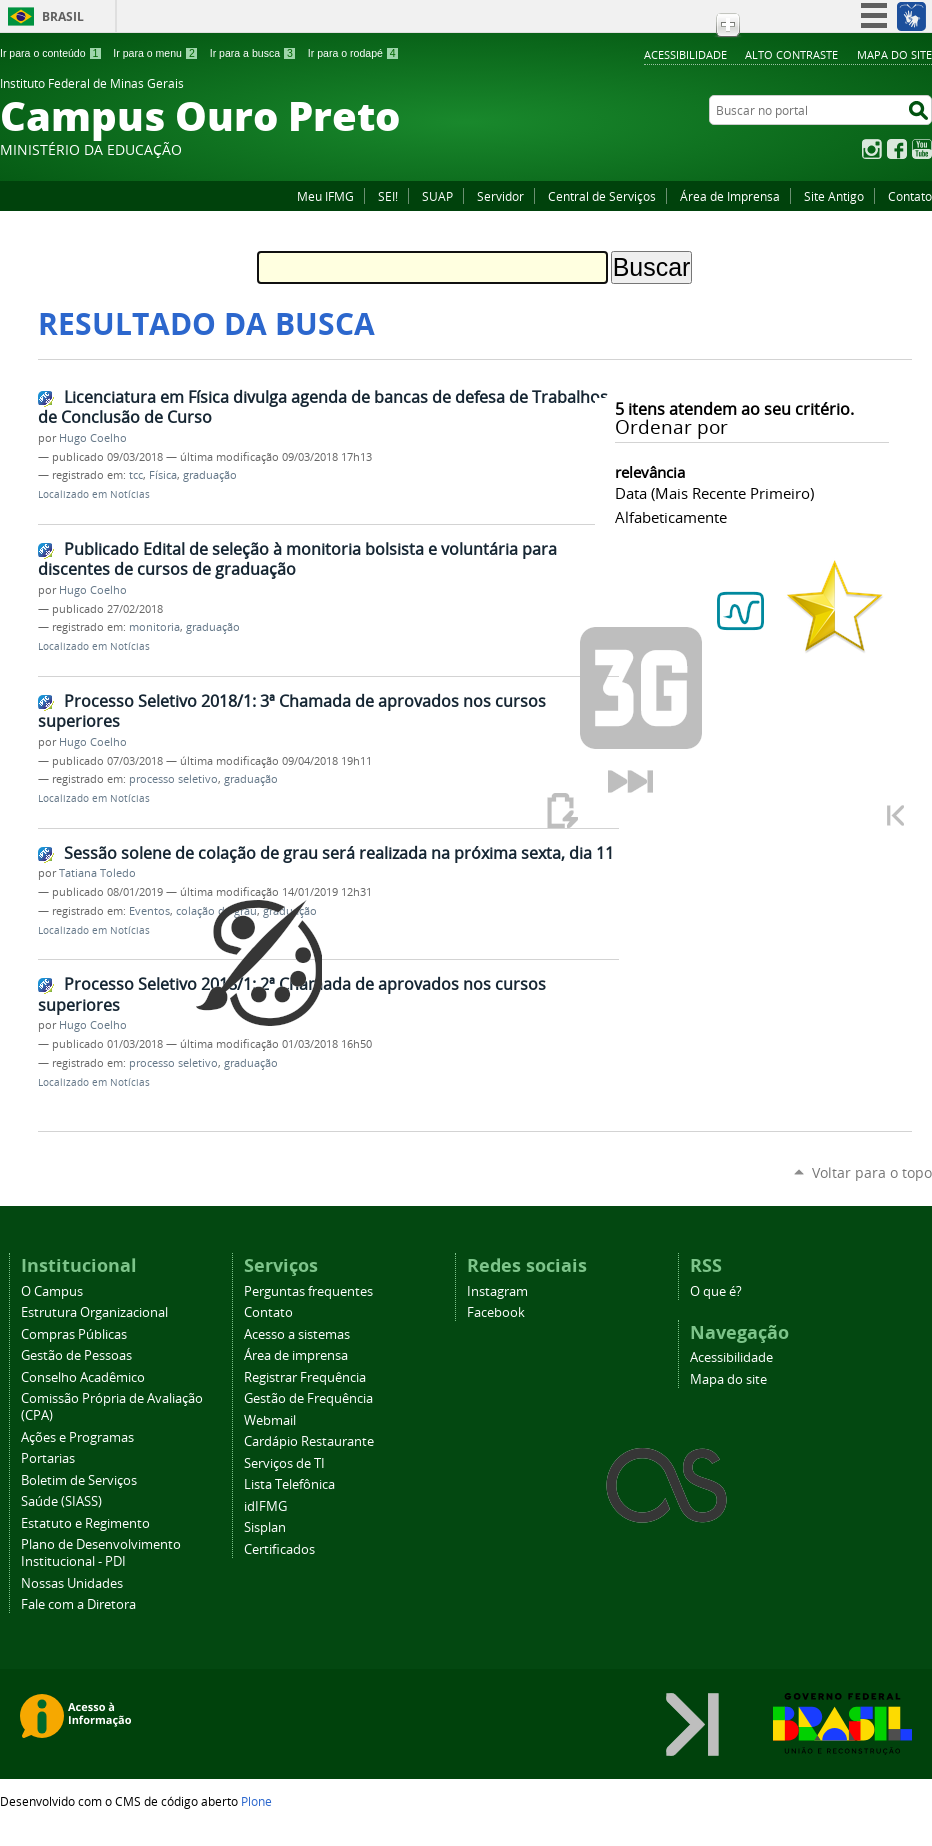 Image resolution: width=932 pixels, height=1846 pixels. Describe the element at coordinates (560, 810) in the screenshot. I see `indicates battery is empty but currently charging` at that location.